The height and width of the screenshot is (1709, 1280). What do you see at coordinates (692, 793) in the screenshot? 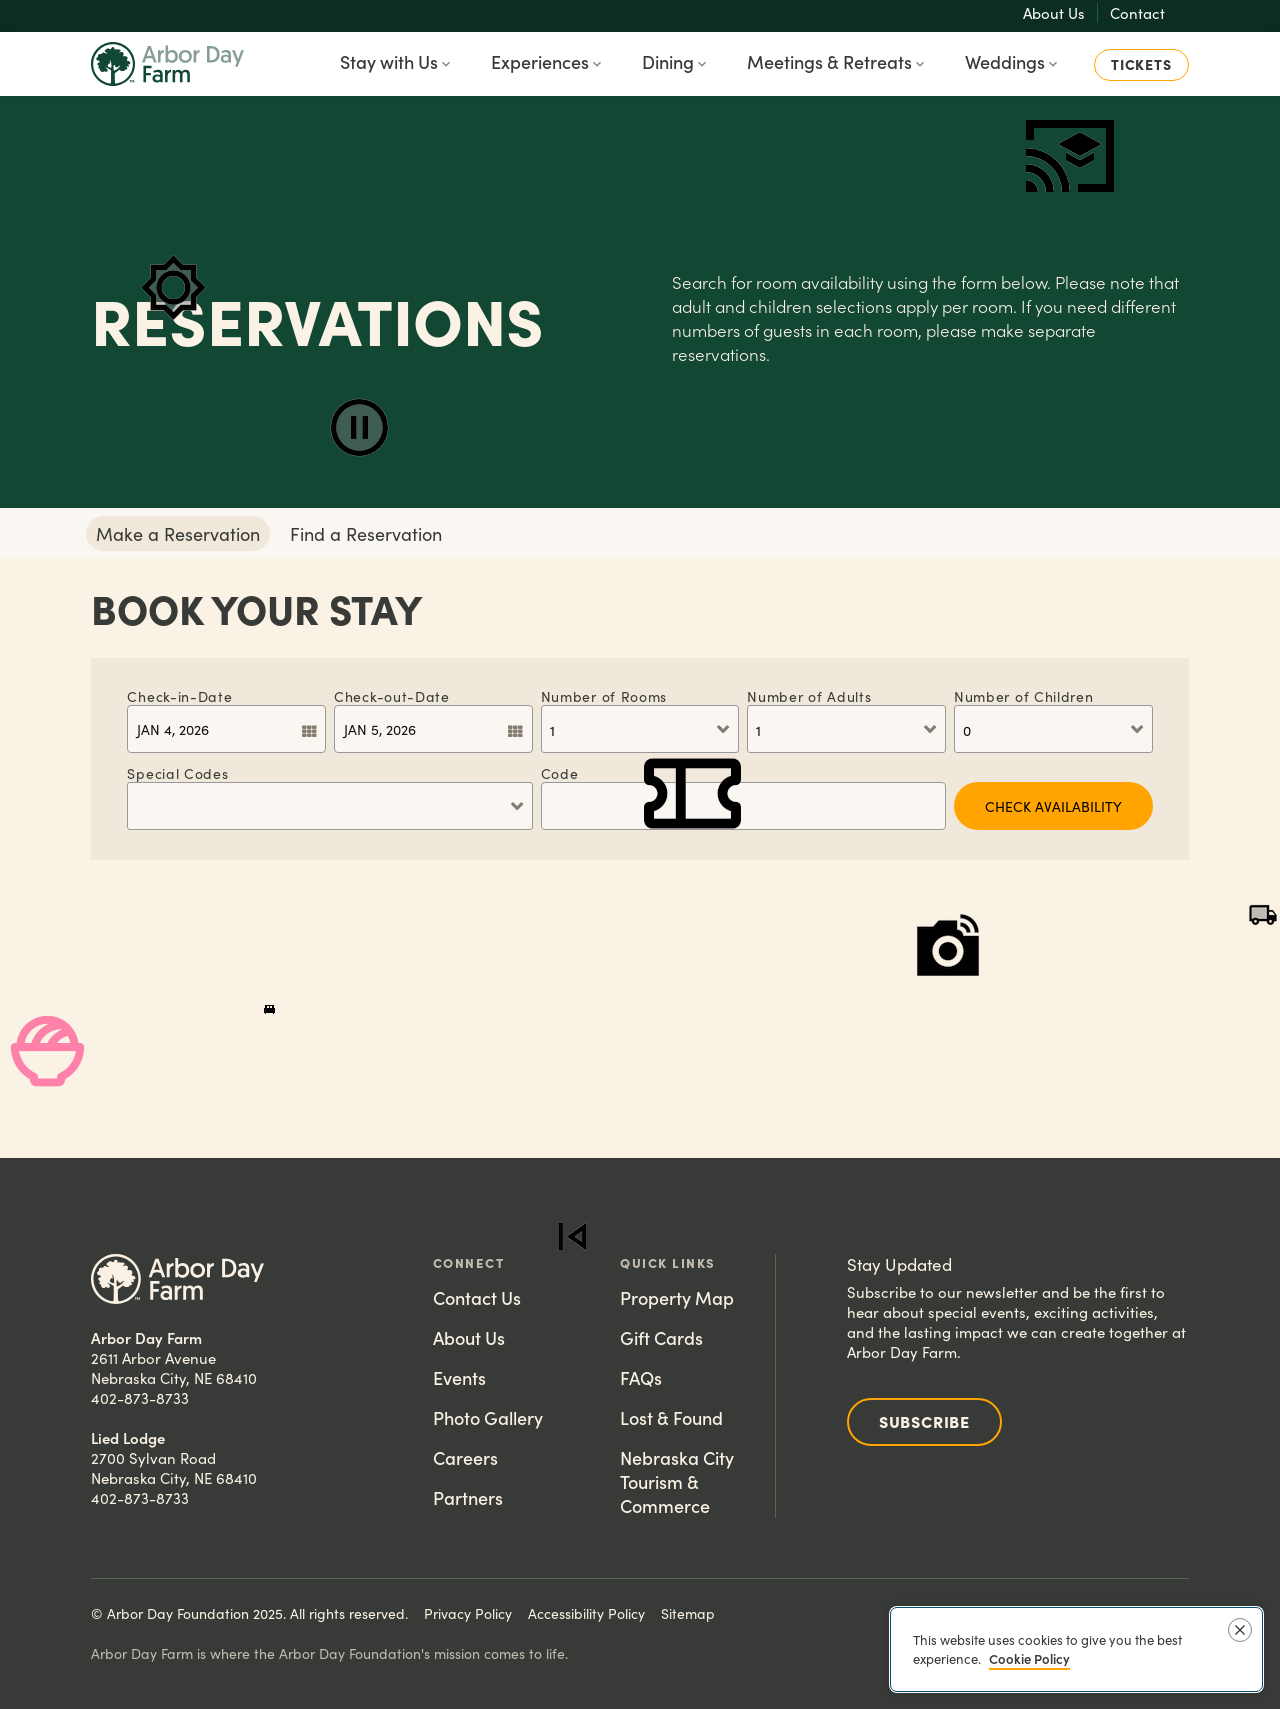
I see `view your tickets or passes` at bounding box center [692, 793].